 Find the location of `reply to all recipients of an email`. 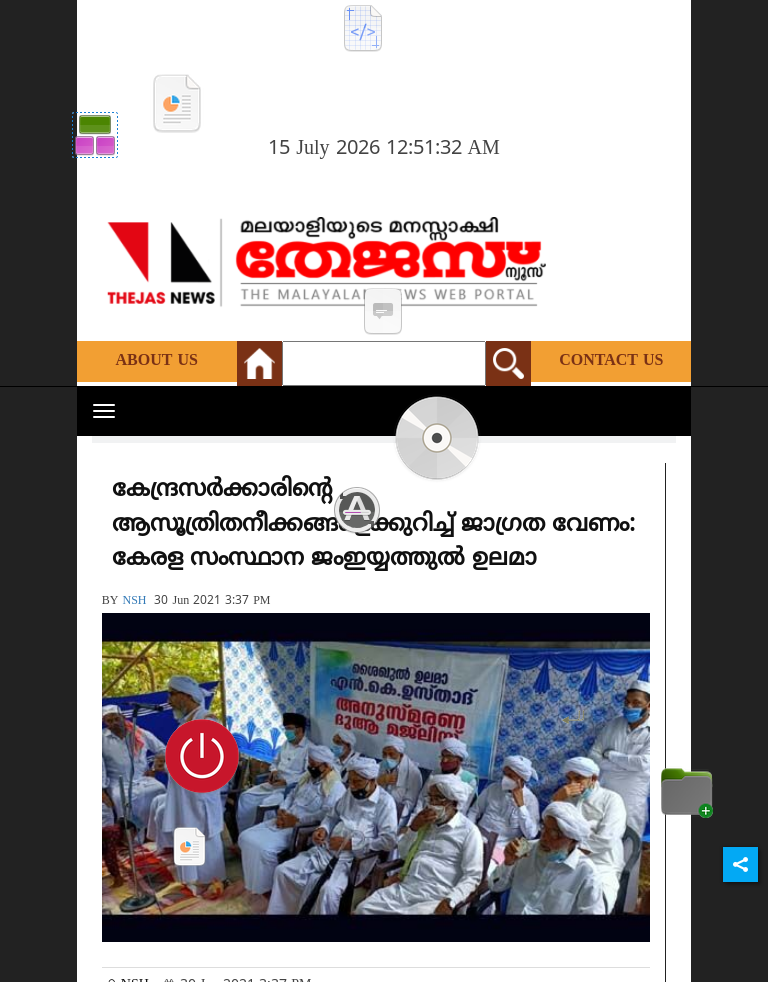

reply to all recipients of an email is located at coordinates (572, 715).